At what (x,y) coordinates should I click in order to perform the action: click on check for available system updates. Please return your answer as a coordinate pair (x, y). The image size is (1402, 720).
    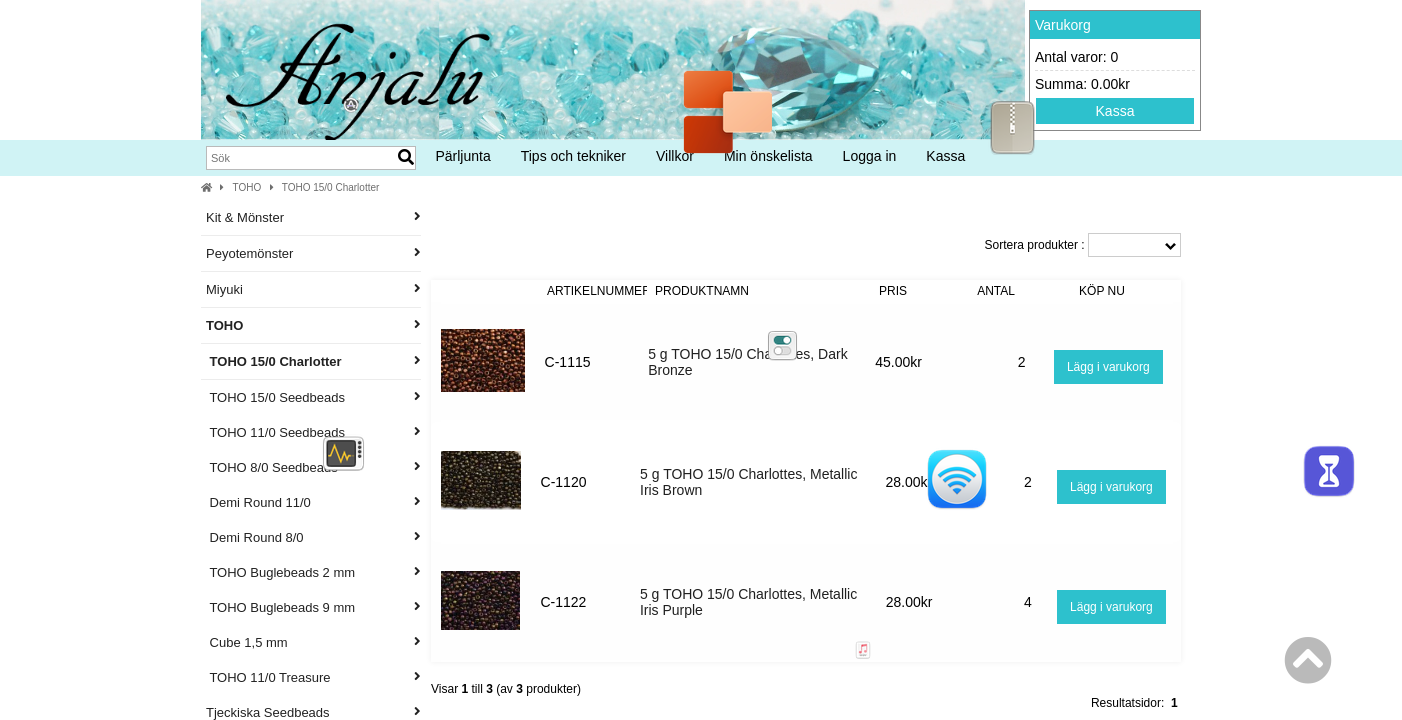
    Looking at the image, I should click on (351, 105).